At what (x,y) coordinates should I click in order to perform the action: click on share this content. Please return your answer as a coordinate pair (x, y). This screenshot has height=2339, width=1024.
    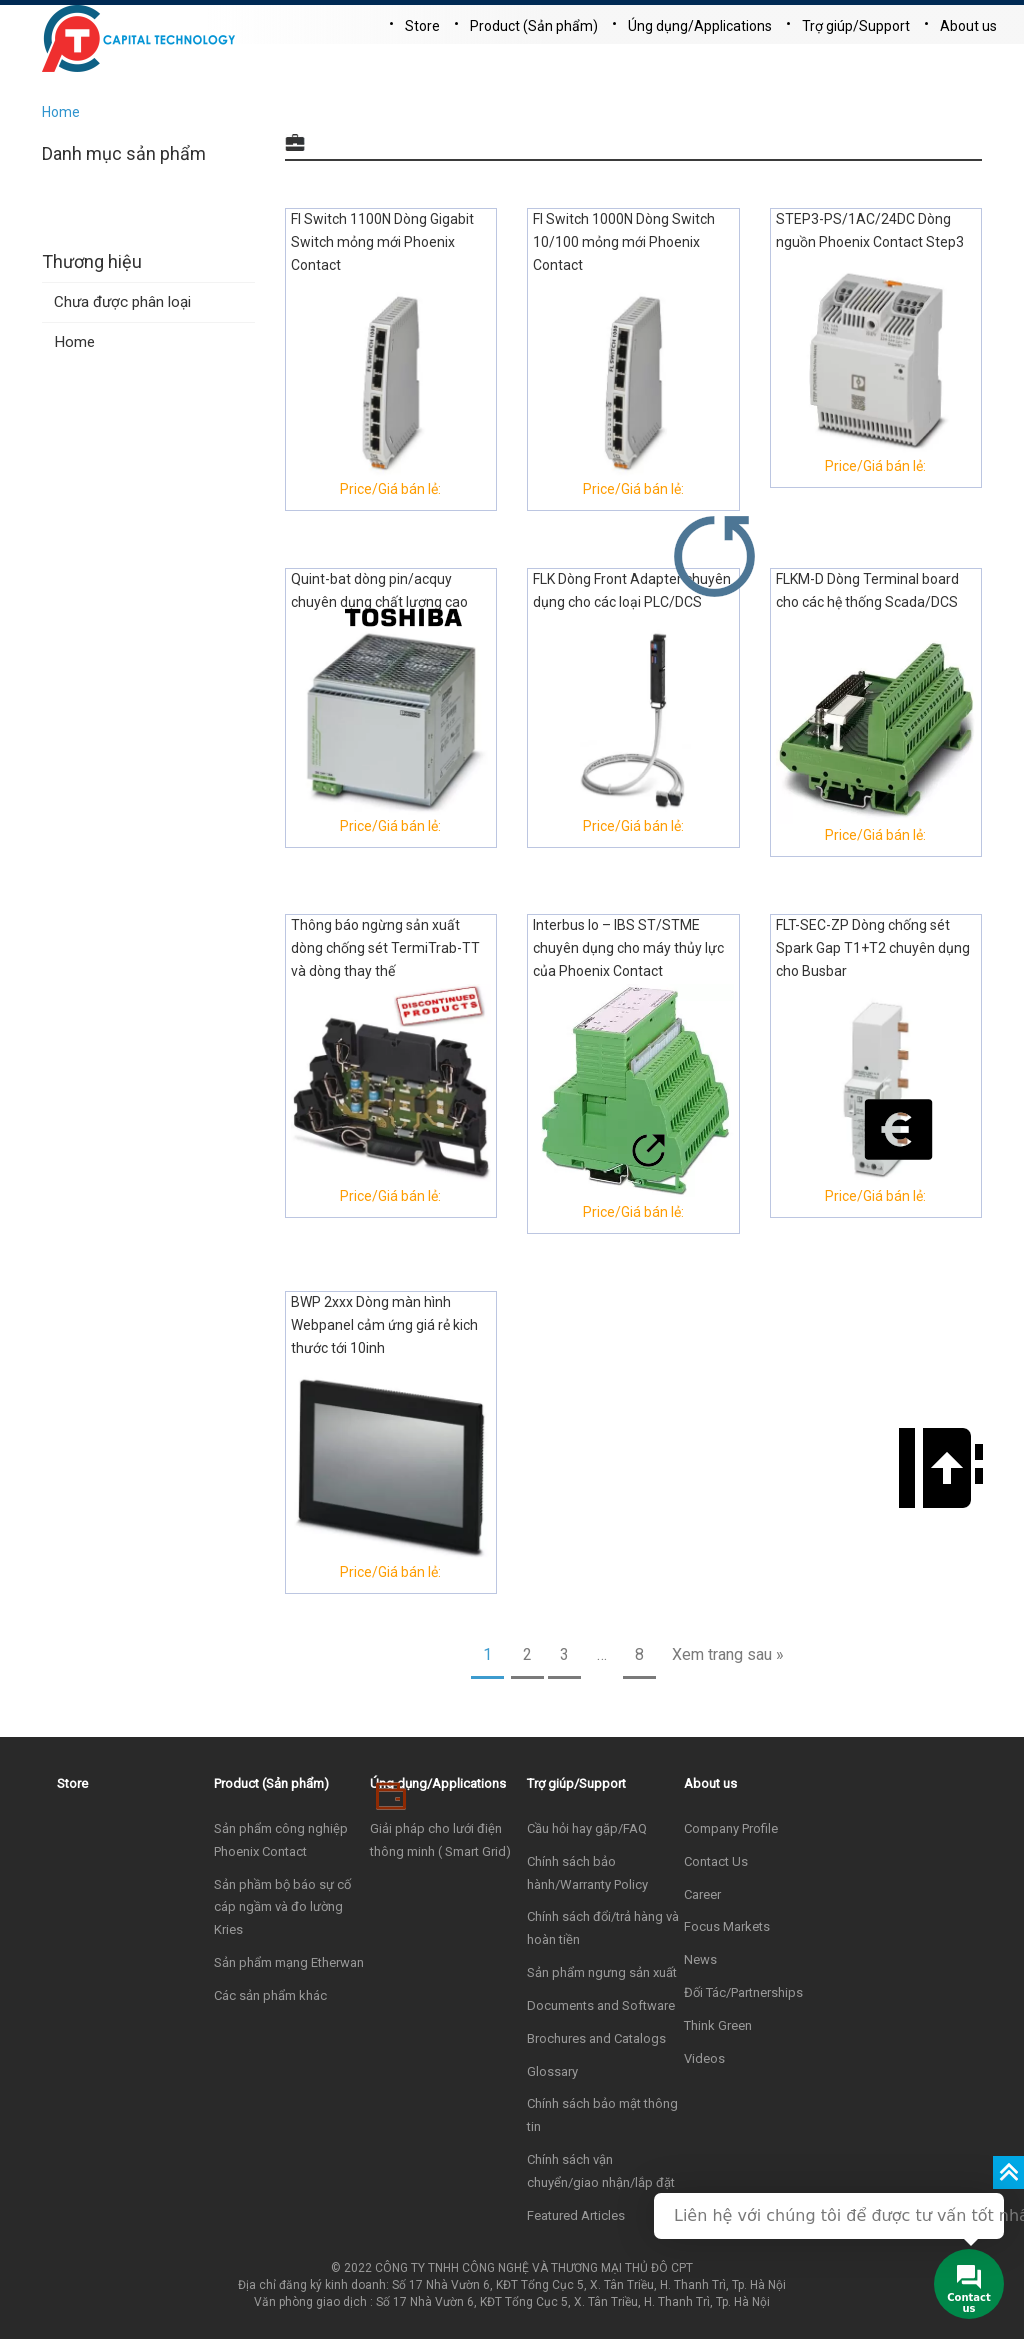
    Looking at the image, I should click on (648, 1150).